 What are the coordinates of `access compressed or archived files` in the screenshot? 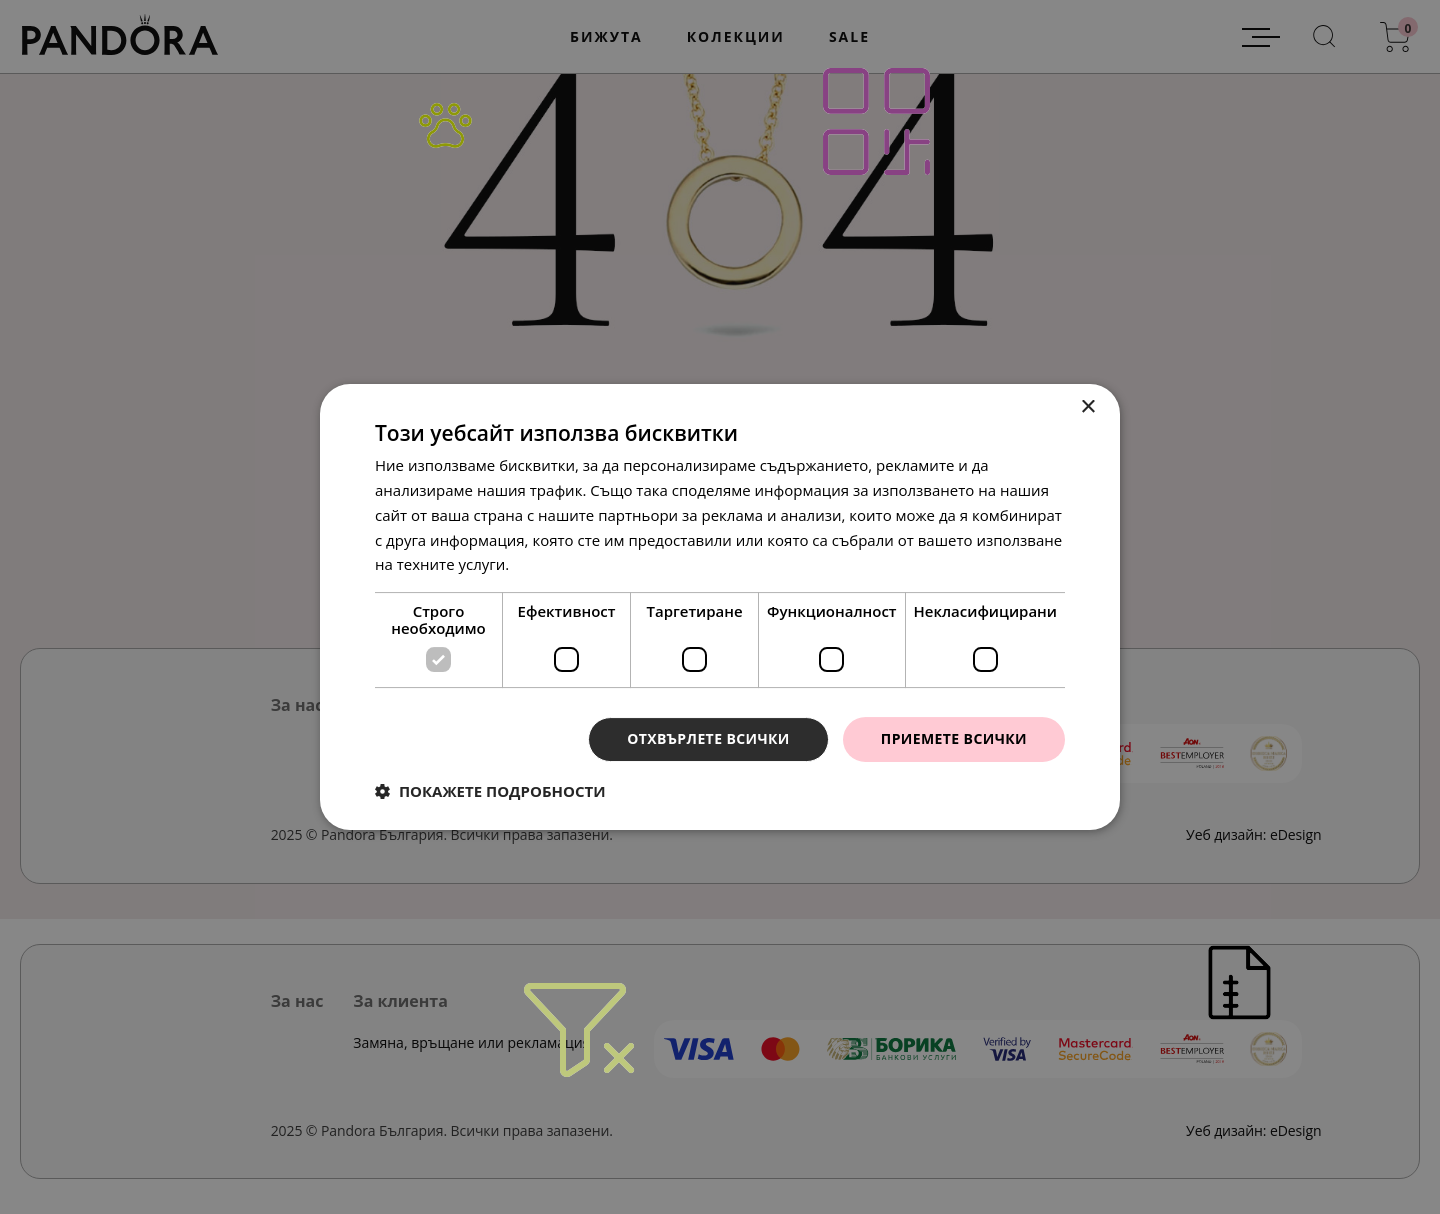 It's located at (1239, 982).